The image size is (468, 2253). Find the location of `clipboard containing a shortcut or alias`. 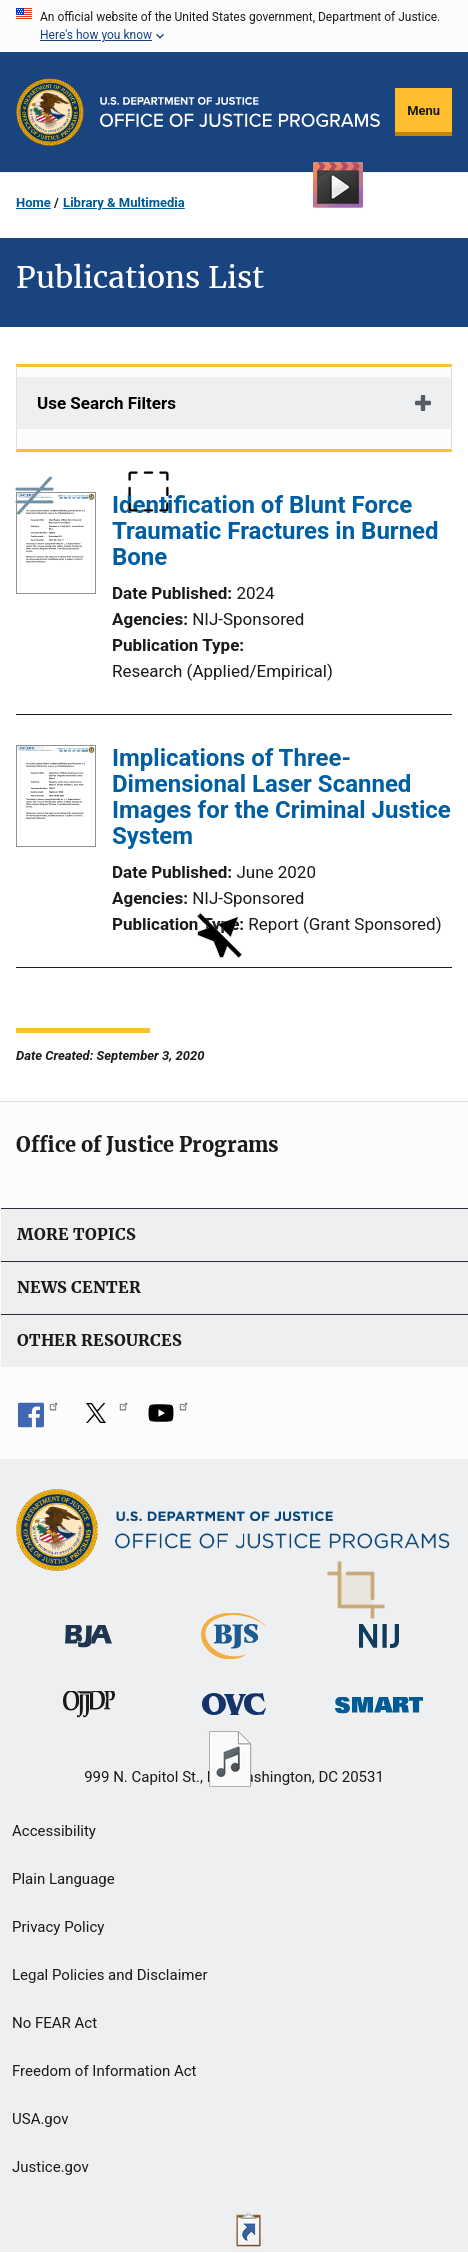

clipboard containing a shortcut or alias is located at coordinates (248, 2229).